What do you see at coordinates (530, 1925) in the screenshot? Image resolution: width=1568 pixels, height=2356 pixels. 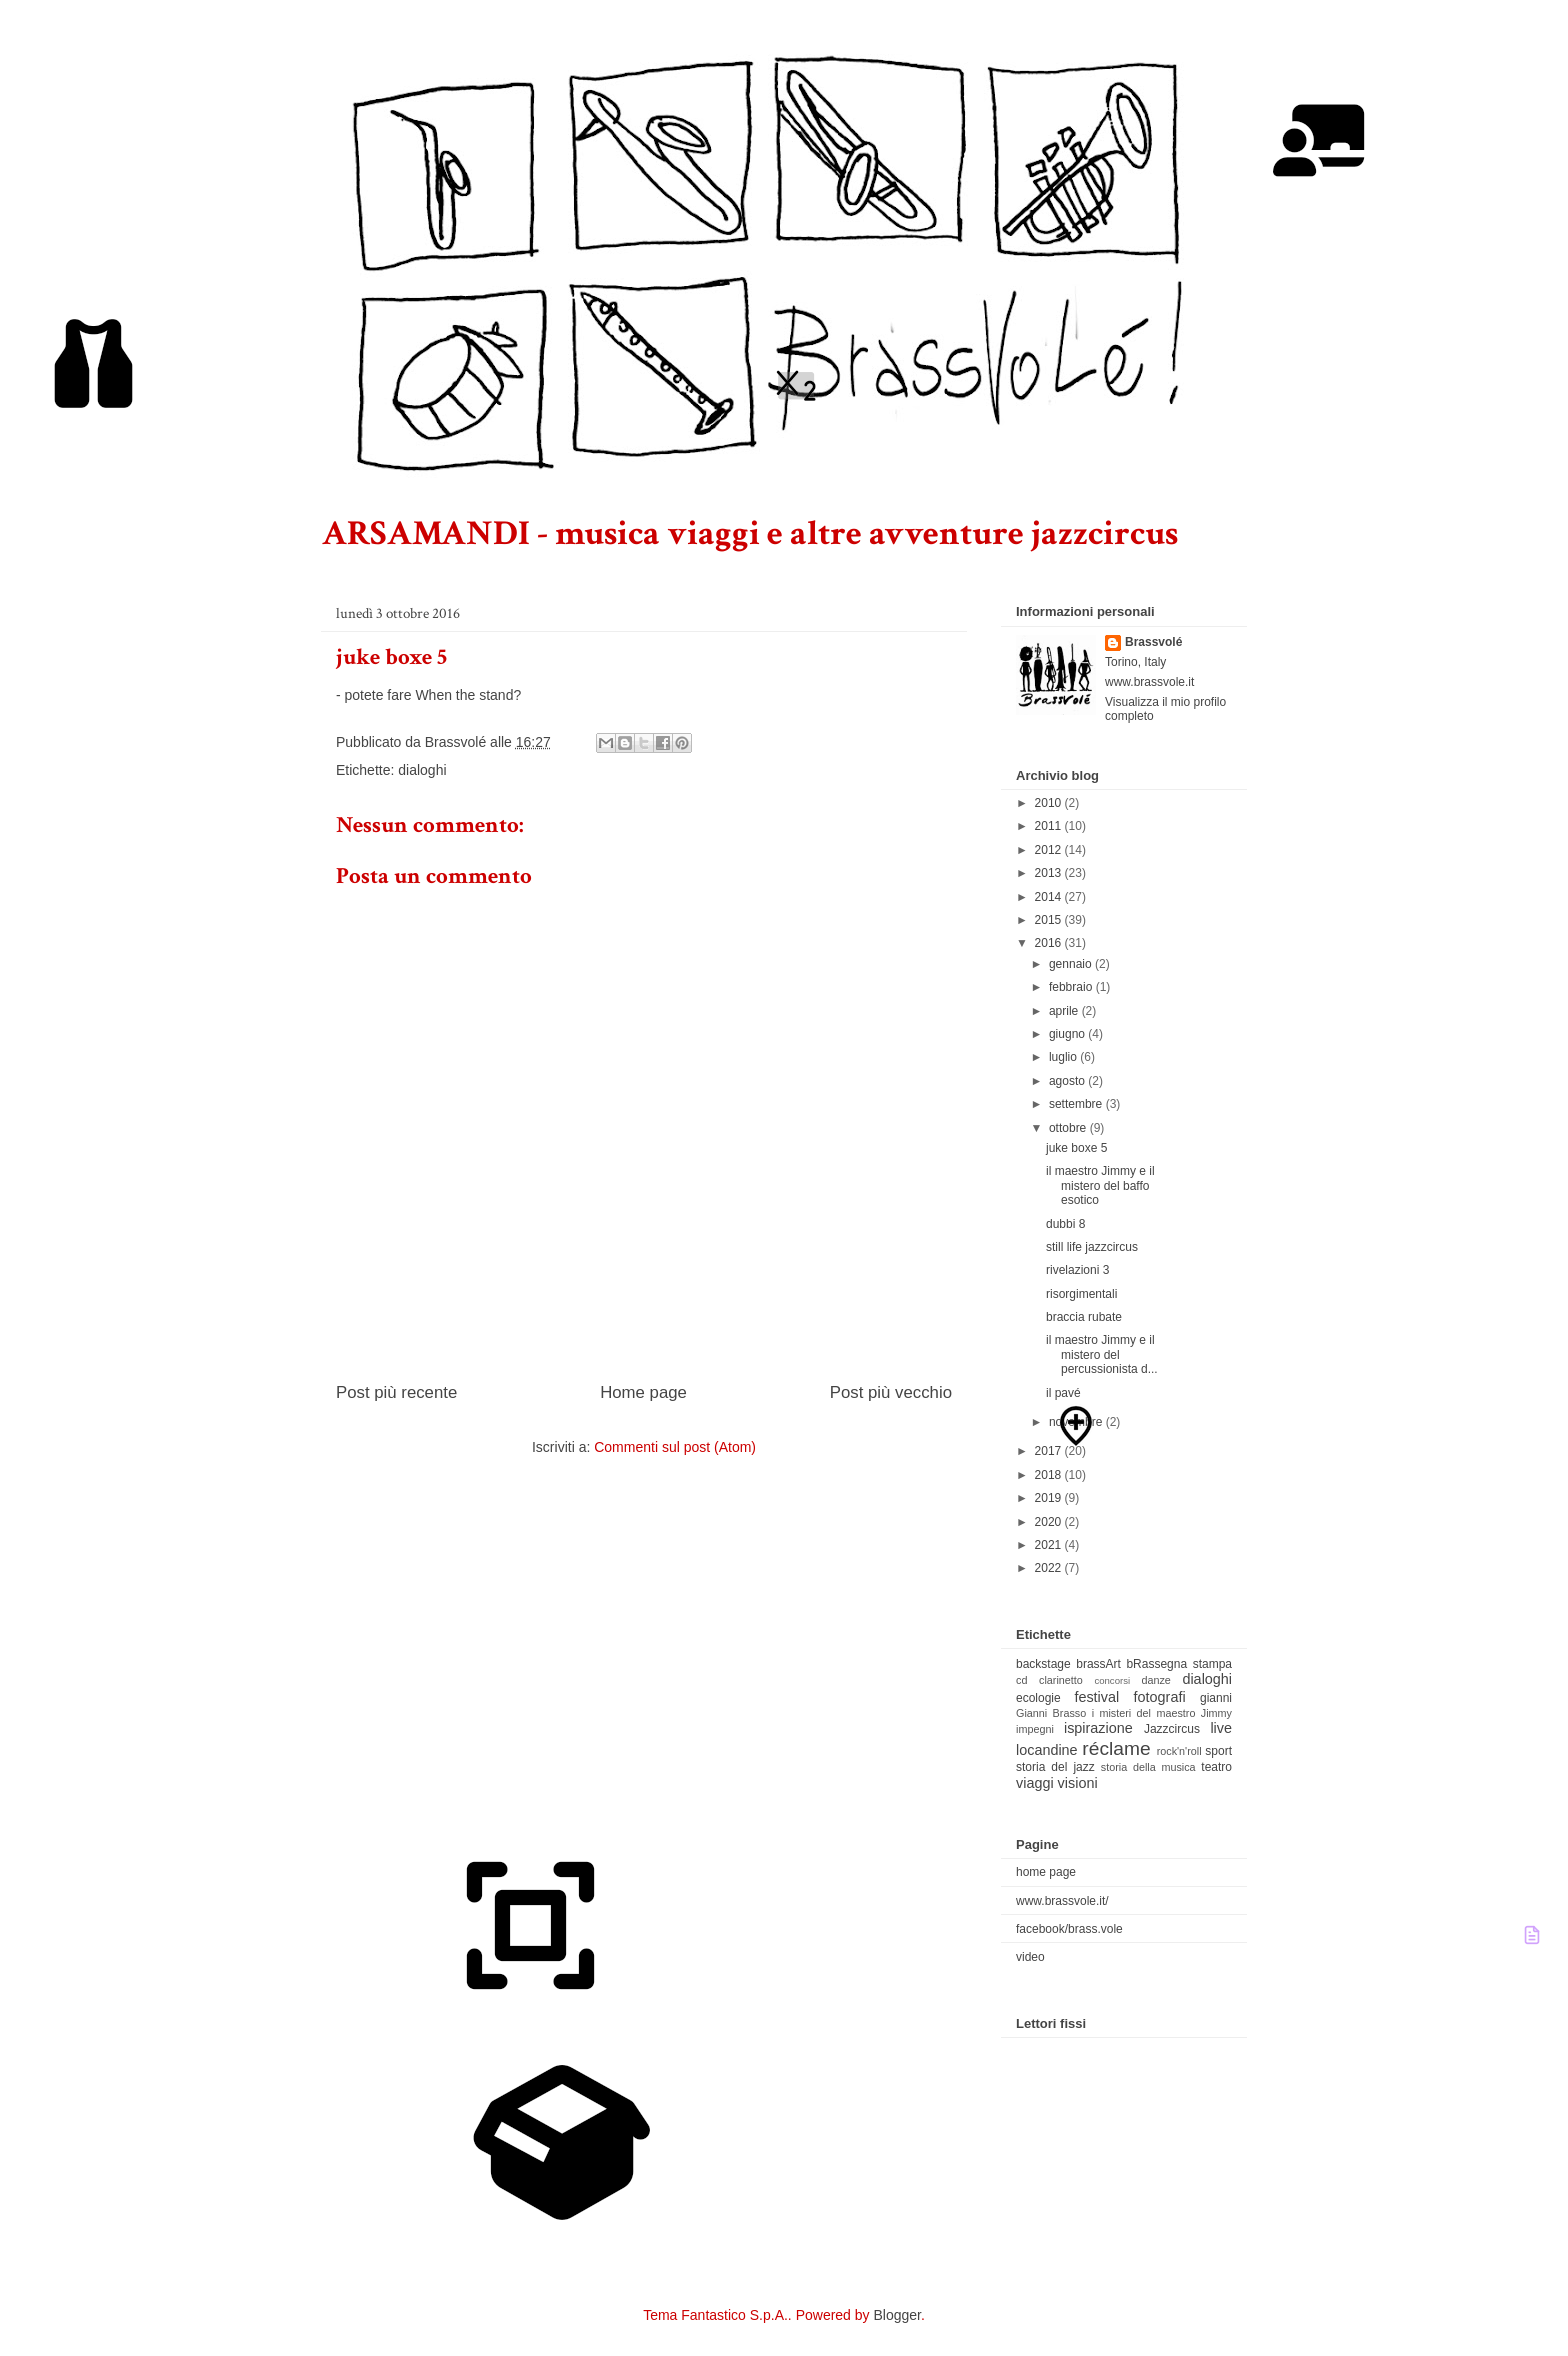 I see `scan a QR code or barcode` at bounding box center [530, 1925].